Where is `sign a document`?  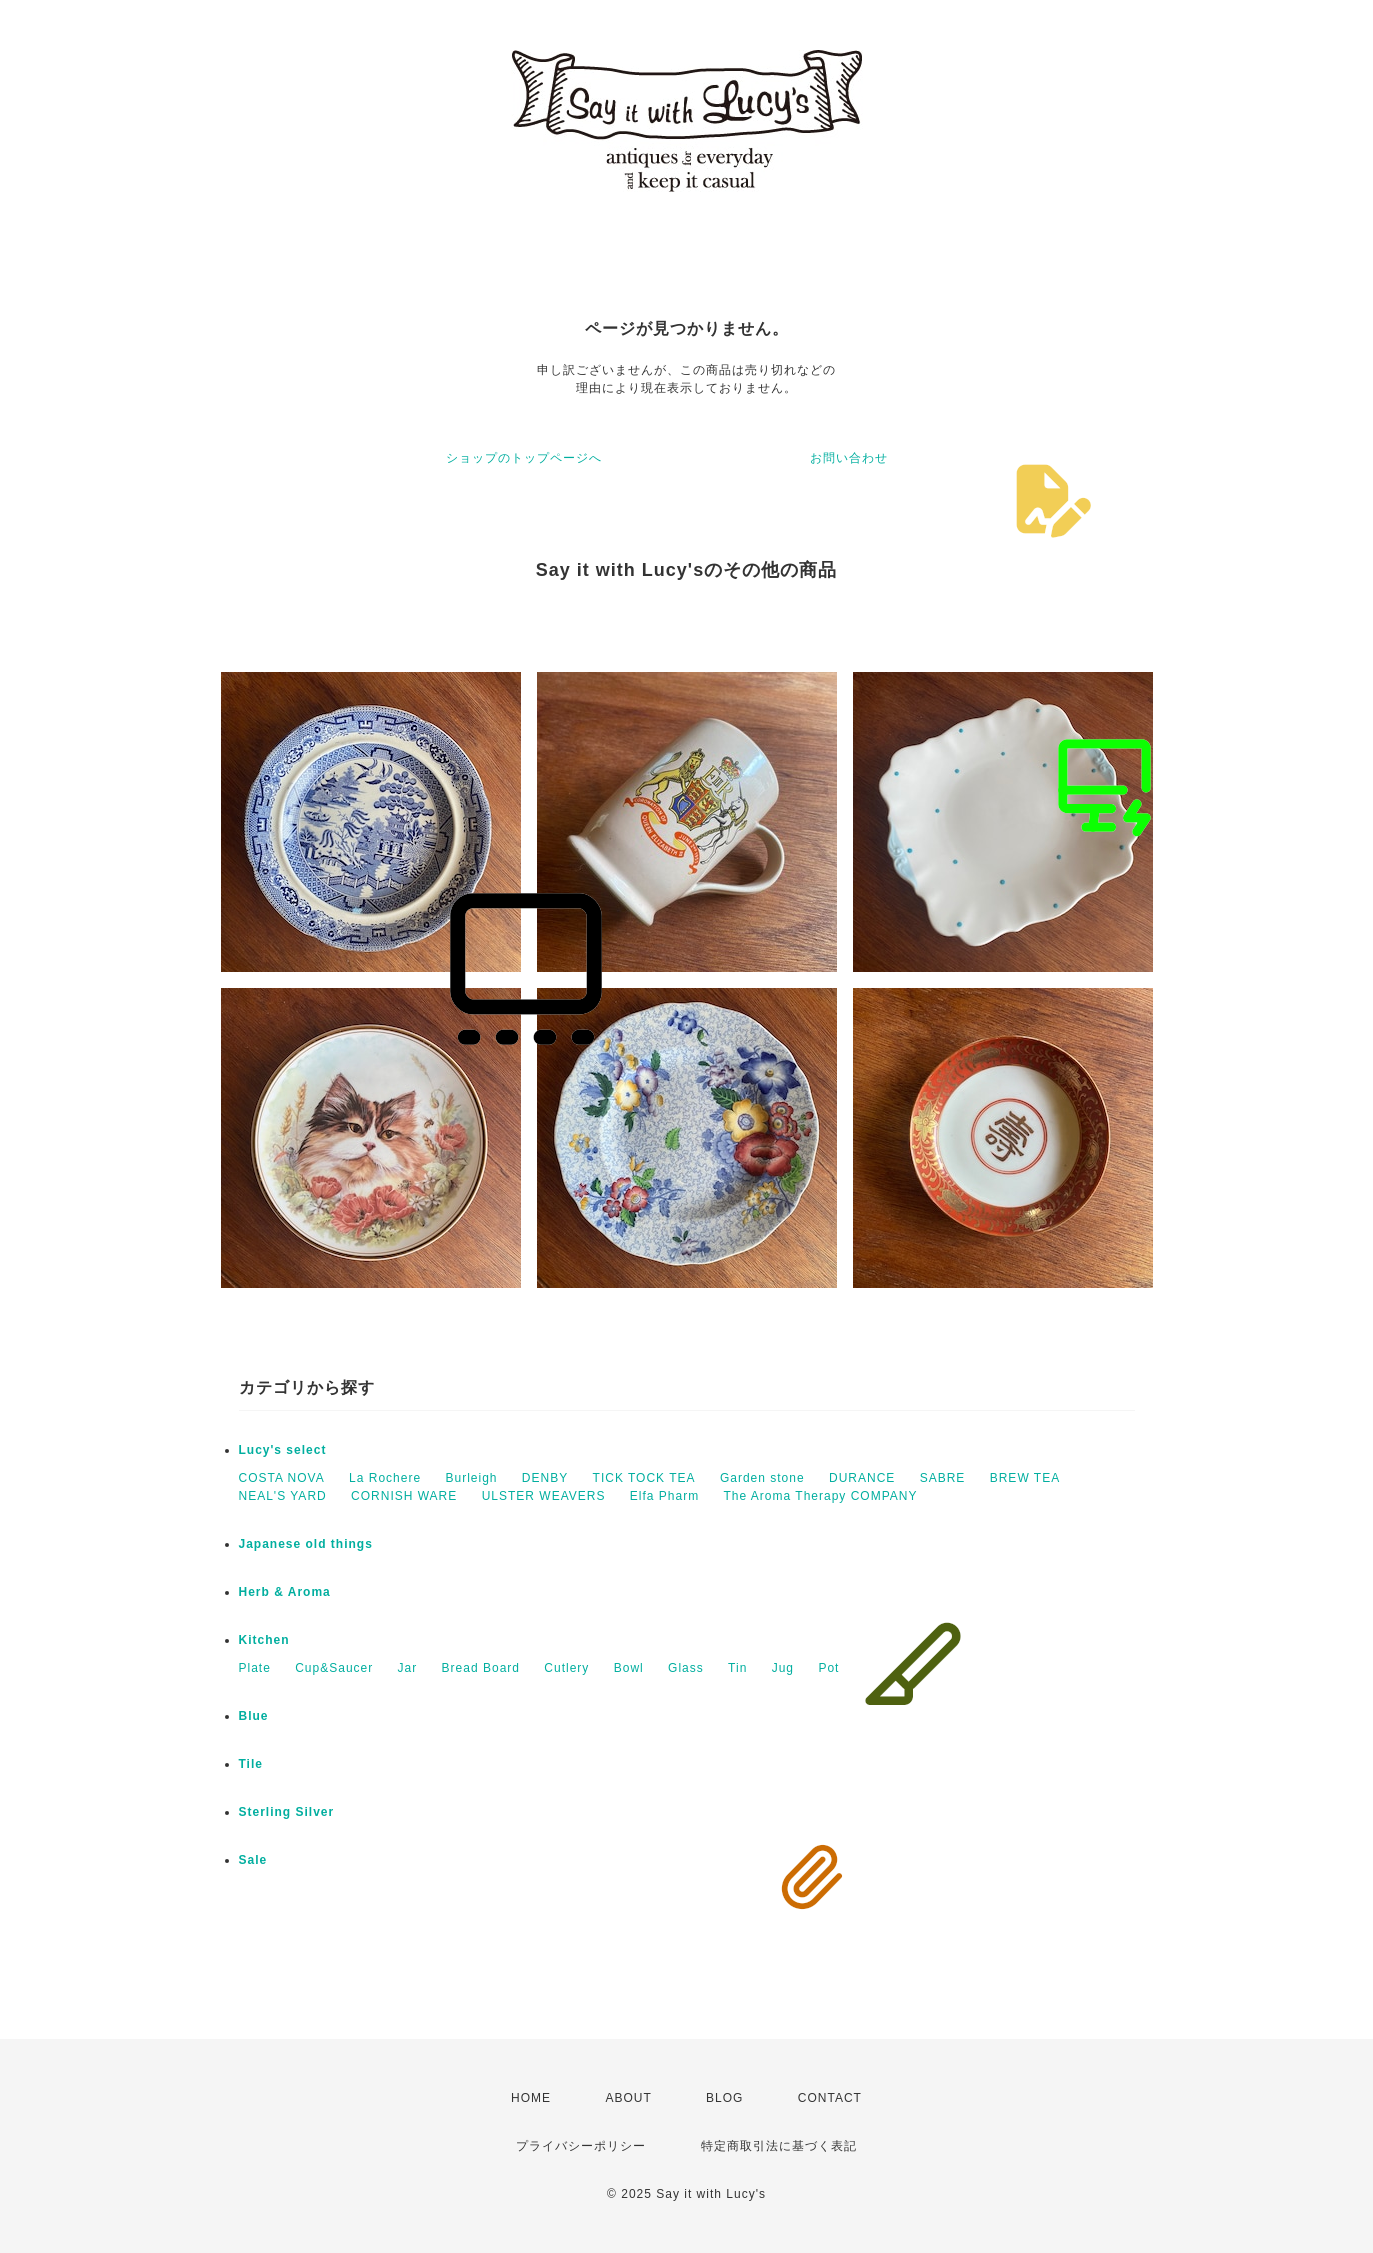
sign a document is located at coordinates (1051, 499).